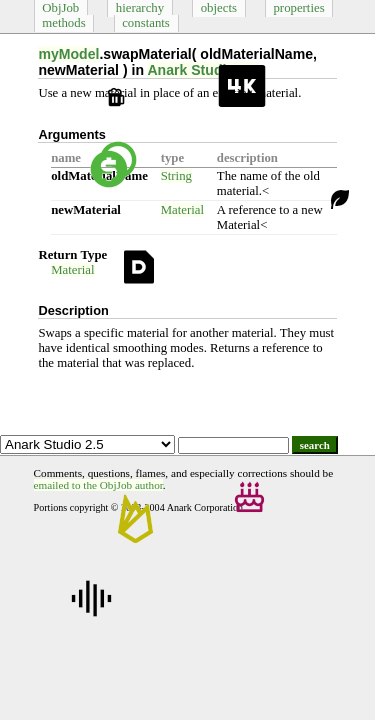  I want to click on voice recognition or audio waveform indicator, so click(91, 598).